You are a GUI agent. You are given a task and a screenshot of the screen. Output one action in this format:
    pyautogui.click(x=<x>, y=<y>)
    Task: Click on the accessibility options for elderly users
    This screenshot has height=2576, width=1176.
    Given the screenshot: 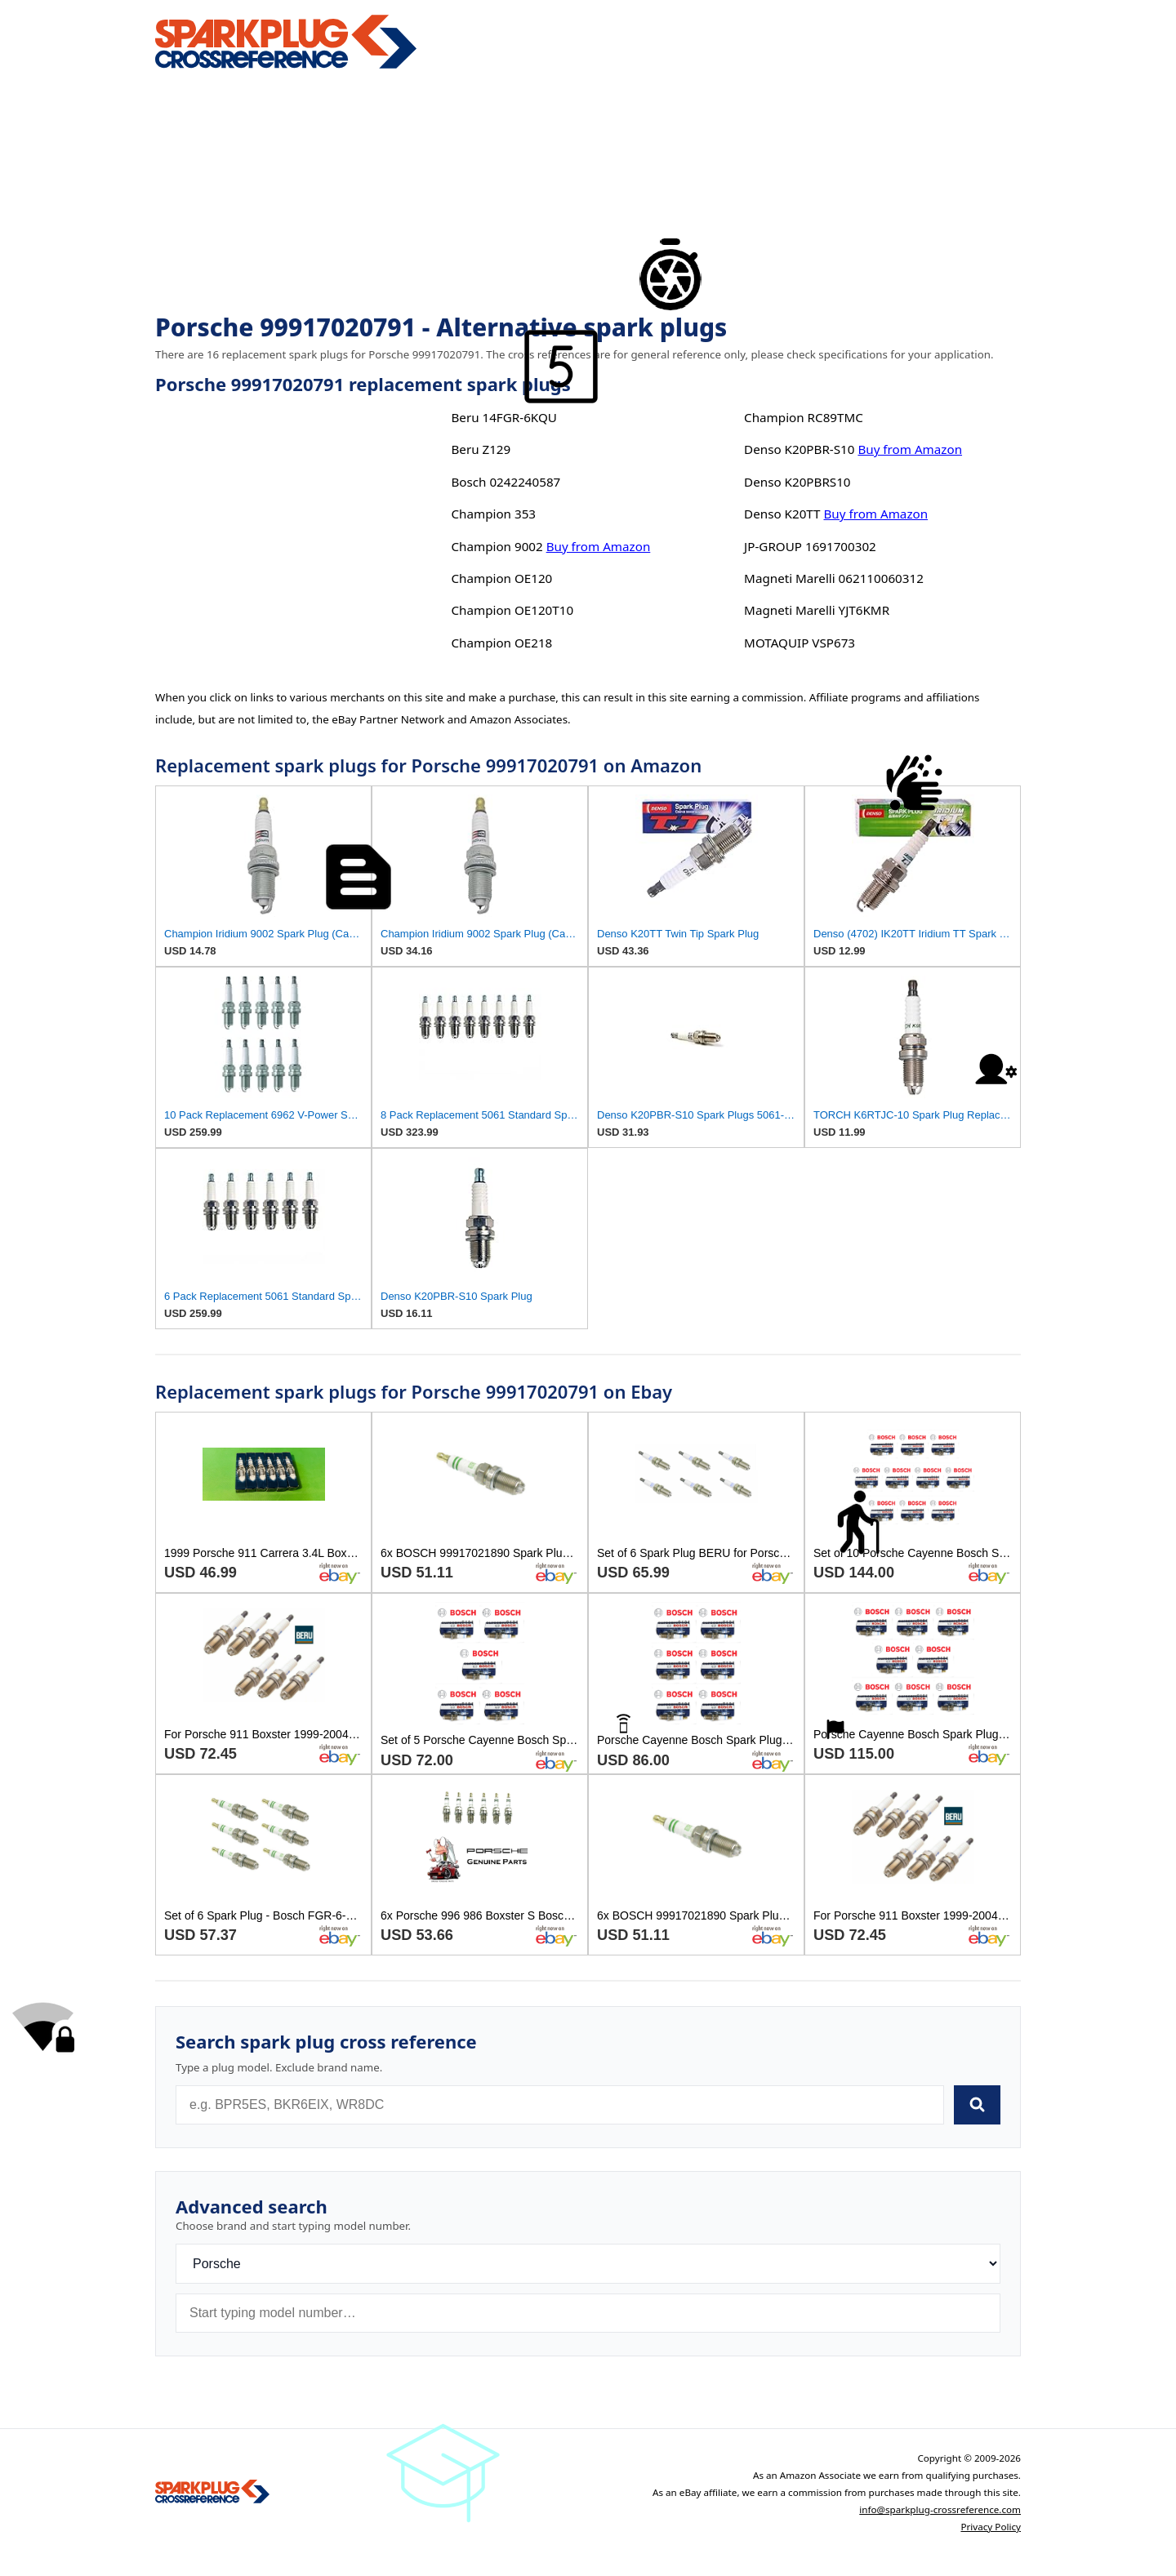 What is the action you would take?
    pyautogui.click(x=855, y=1521)
    